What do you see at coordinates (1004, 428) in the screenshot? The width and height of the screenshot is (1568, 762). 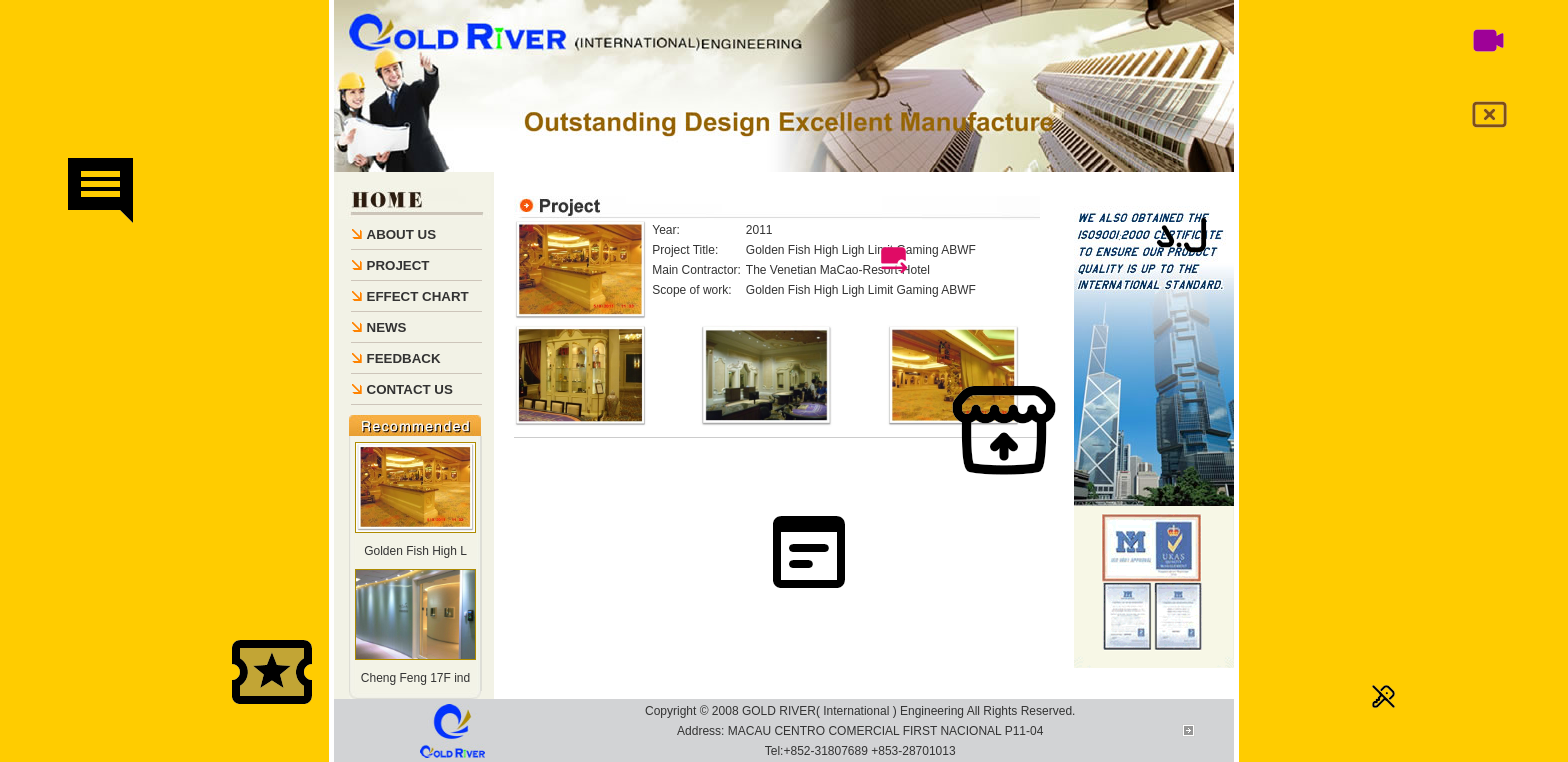 I see `visit itch.io game marketplace` at bounding box center [1004, 428].